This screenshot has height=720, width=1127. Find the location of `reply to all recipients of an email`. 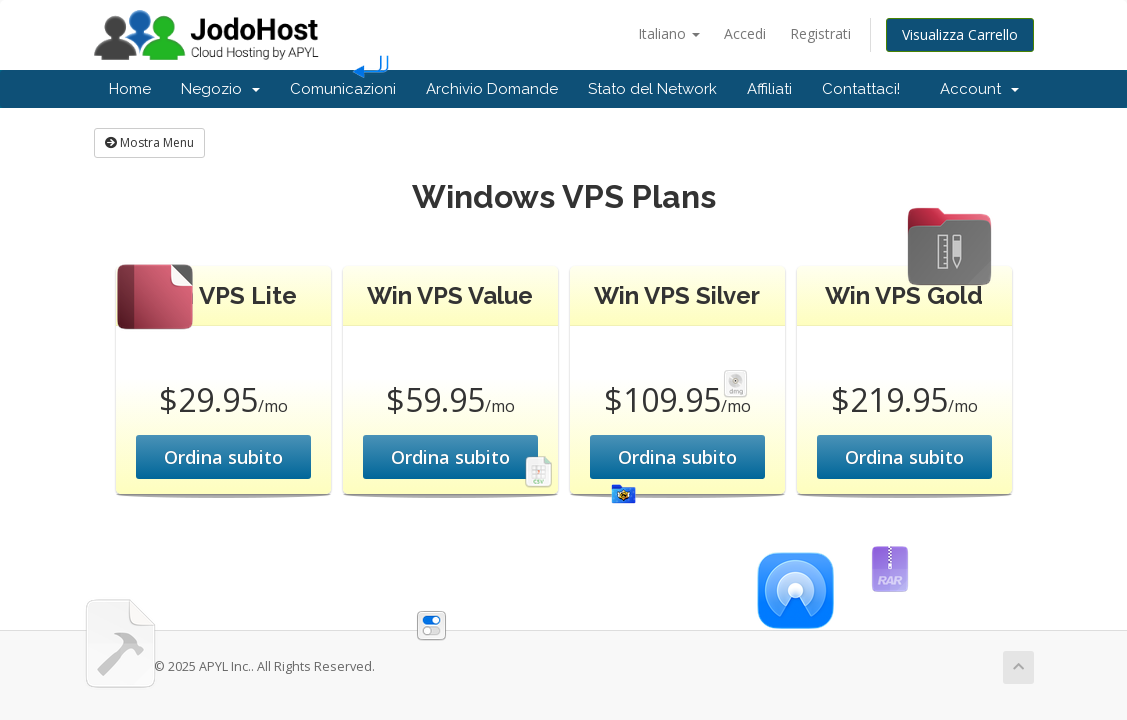

reply to all recipients of an email is located at coordinates (370, 64).